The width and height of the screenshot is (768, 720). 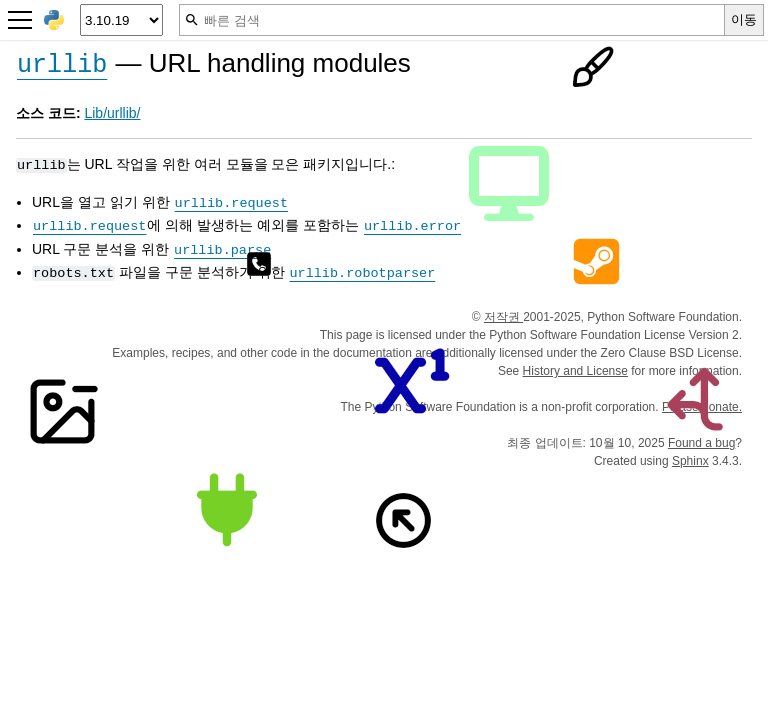 I want to click on connect to power source, so click(x=227, y=512).